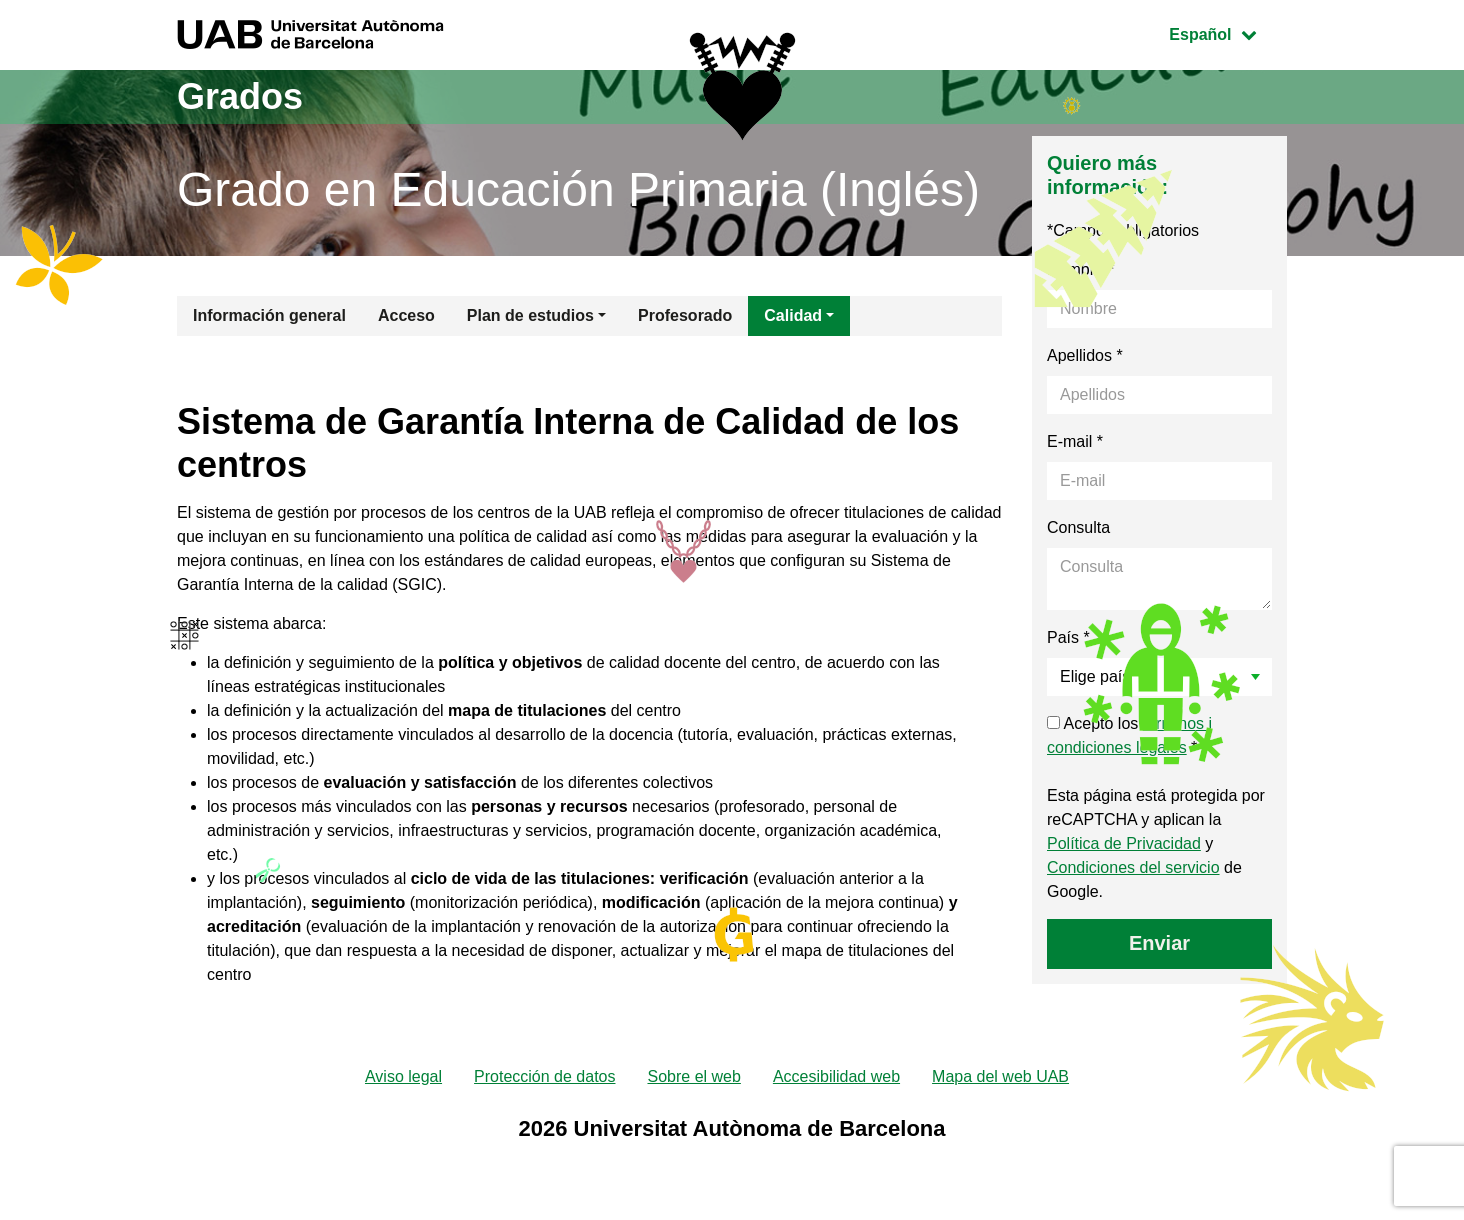 This screenshot has width=1464, height=1220. I want to click on nature or wildlife category indicator, so click(59, 264).